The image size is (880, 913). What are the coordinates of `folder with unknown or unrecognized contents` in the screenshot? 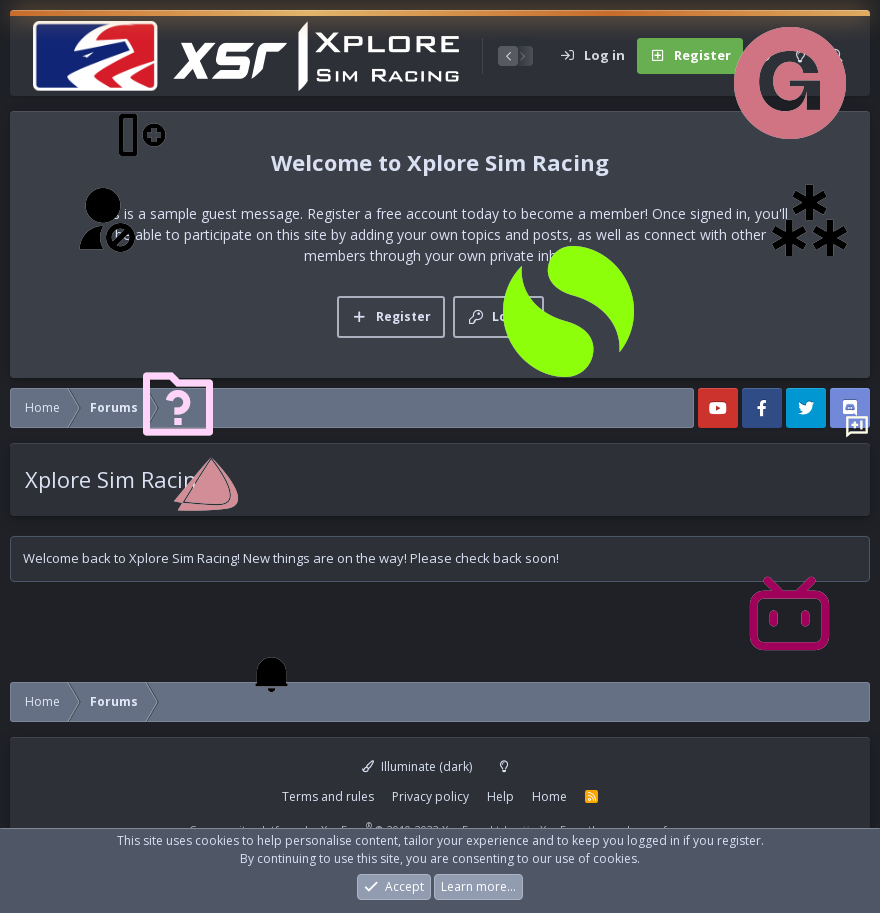 It's located at (178, 404).